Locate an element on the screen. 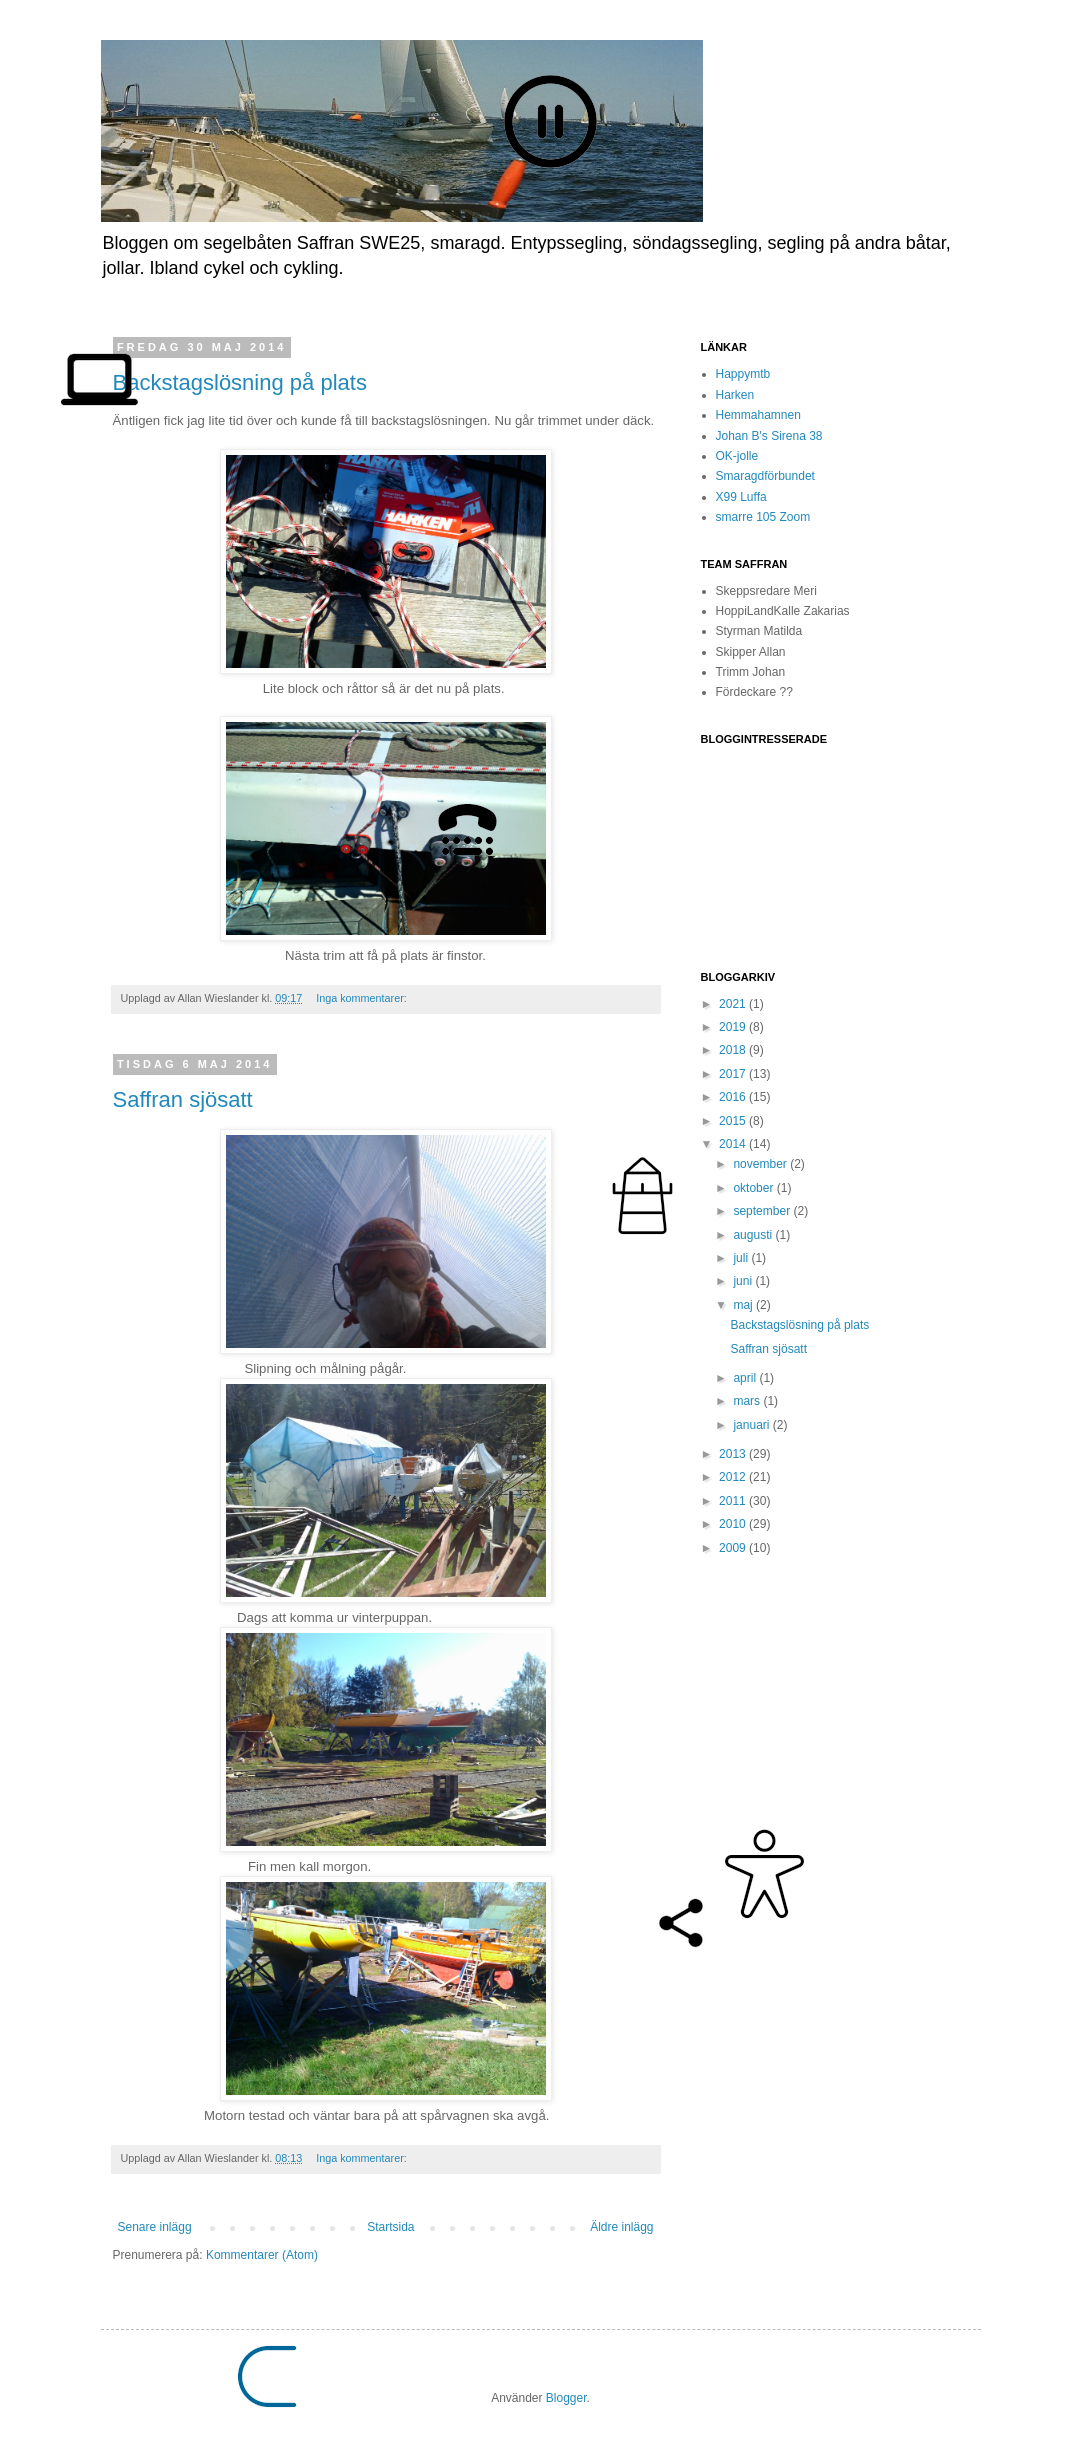  access navigation or guidance features is located at coordinates (642, 1198).